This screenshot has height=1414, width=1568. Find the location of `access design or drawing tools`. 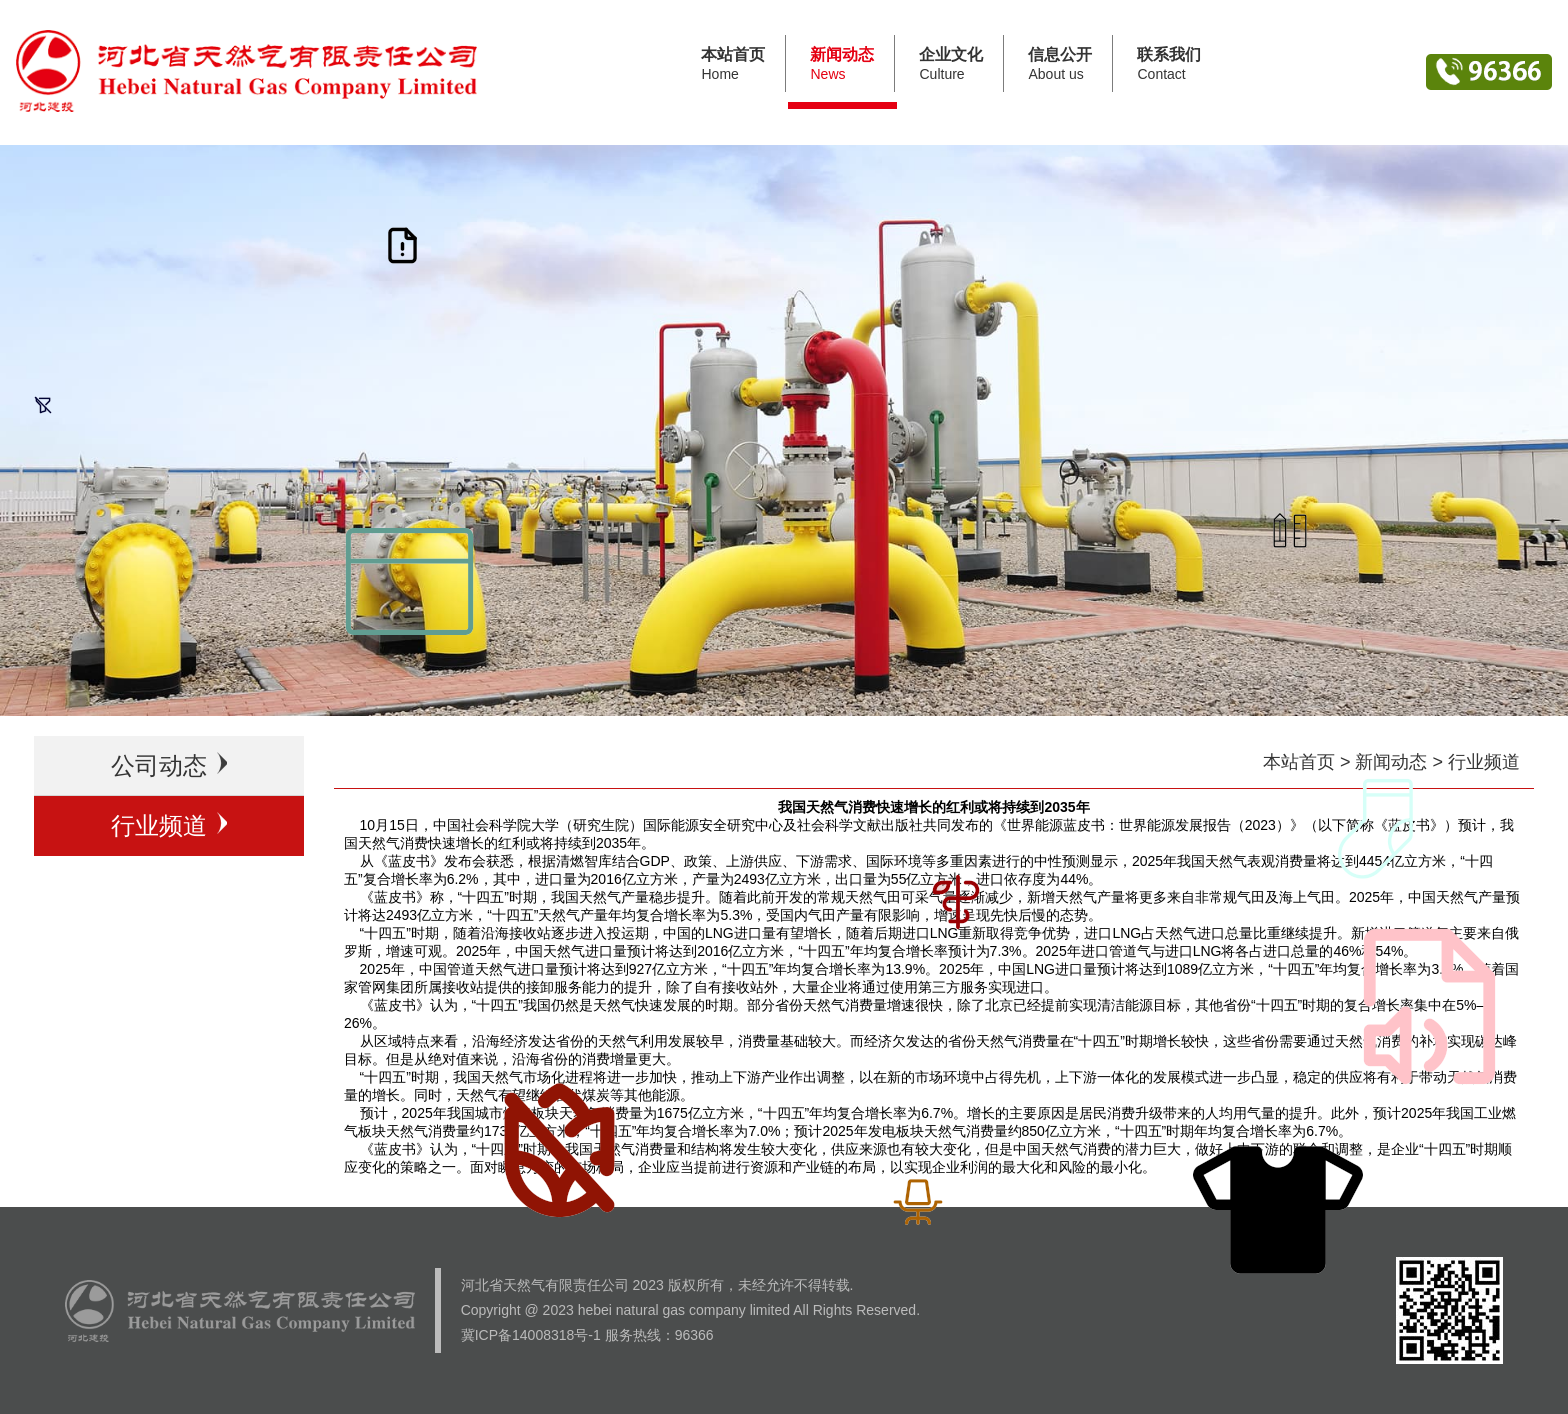

access design or drawing tools is located at coordinates (1290, 531).